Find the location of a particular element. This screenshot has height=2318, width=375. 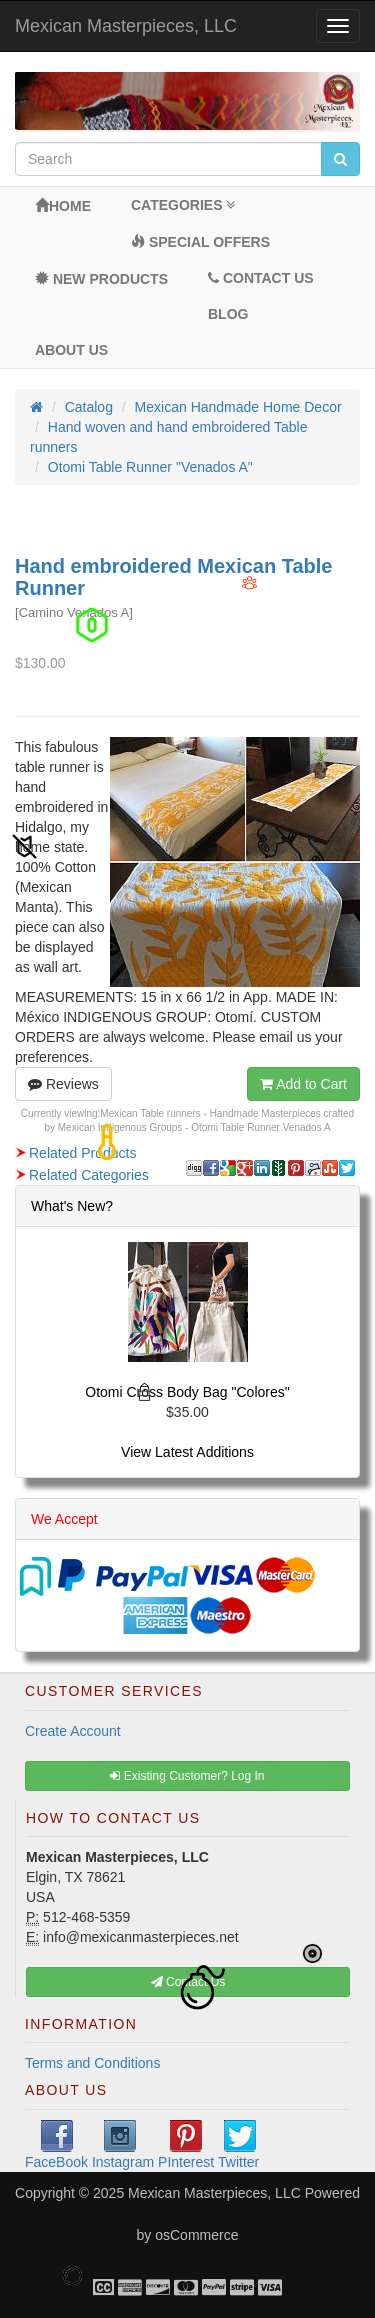

indicates a destructive or dangerous action is located at coordinates (200, 1986).